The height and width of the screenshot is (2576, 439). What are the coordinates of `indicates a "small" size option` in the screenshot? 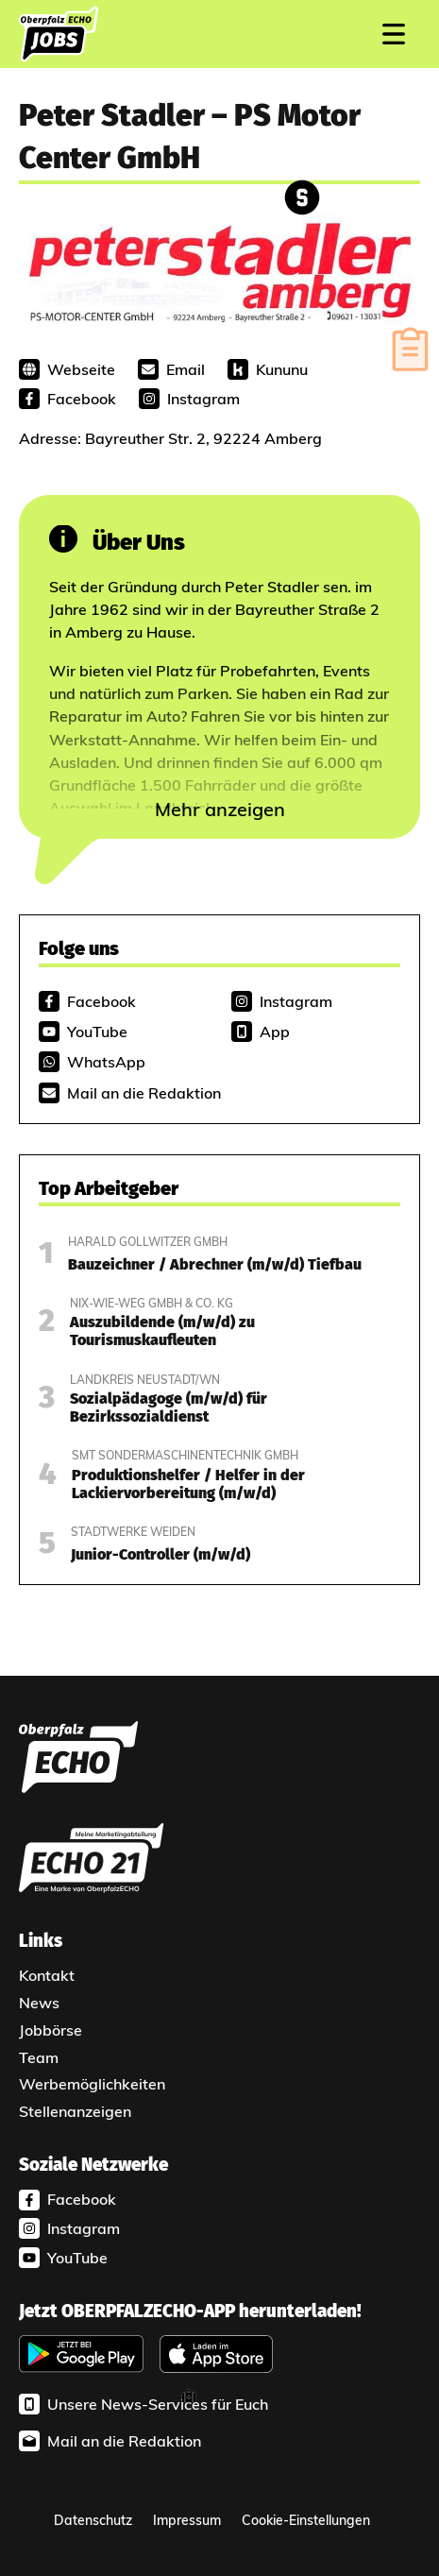 It's located at (302, 197).